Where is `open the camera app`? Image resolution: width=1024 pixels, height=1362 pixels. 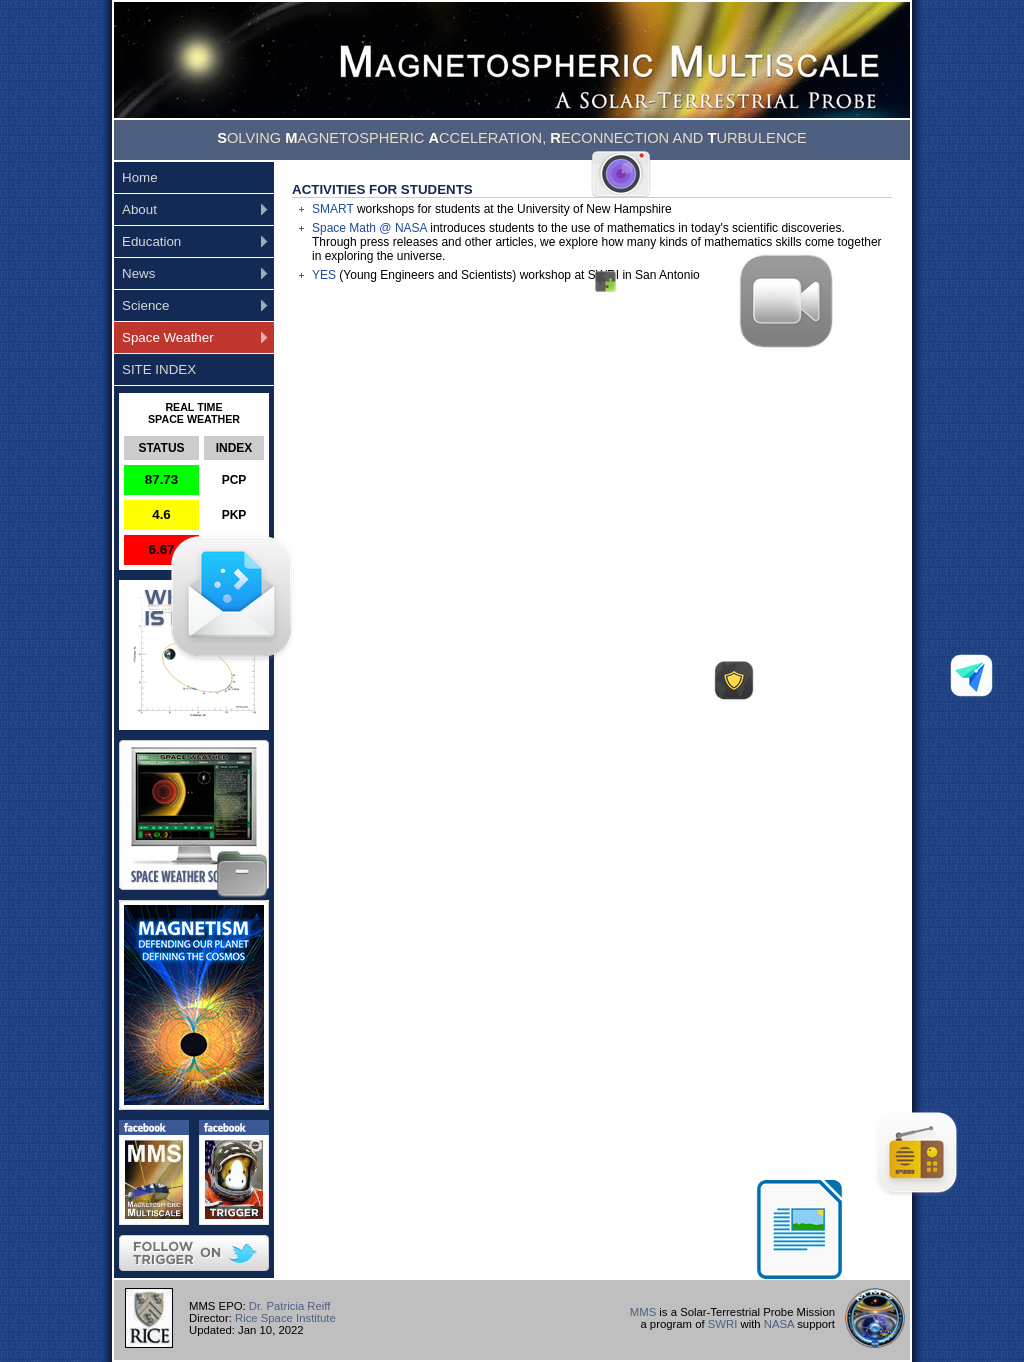
open the camera app is located at coordinates (621, 174).